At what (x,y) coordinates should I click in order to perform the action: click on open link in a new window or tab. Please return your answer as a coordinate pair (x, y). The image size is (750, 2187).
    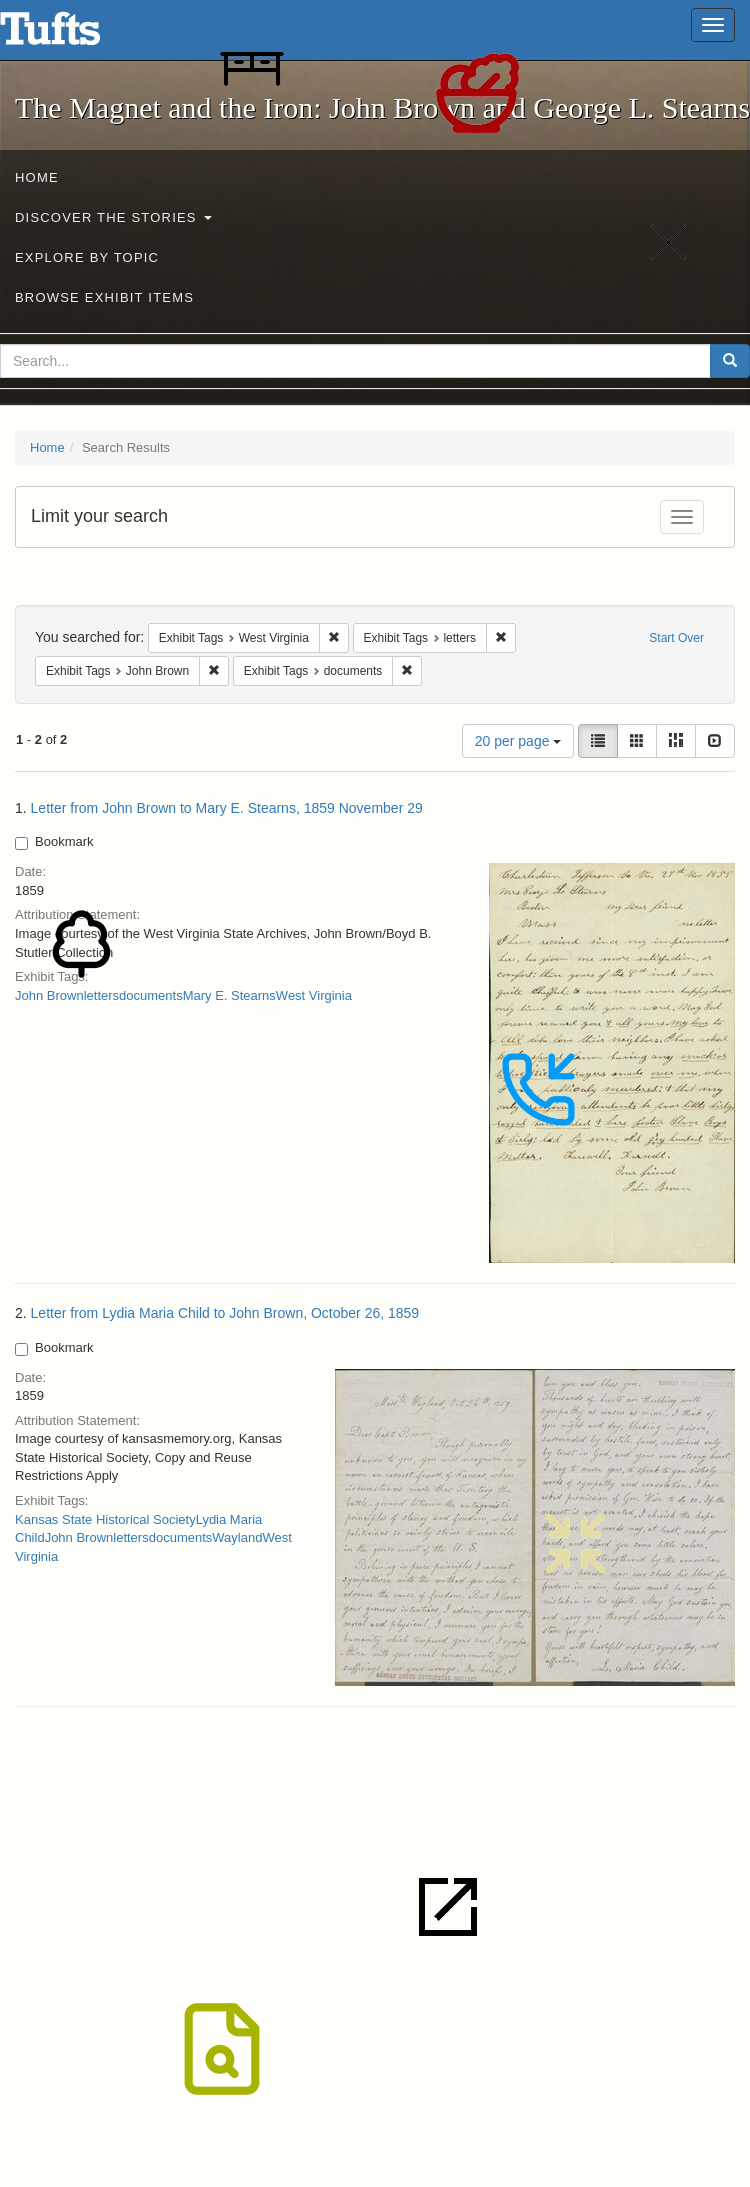
    Looking at the image, I should click on (448, 1907).